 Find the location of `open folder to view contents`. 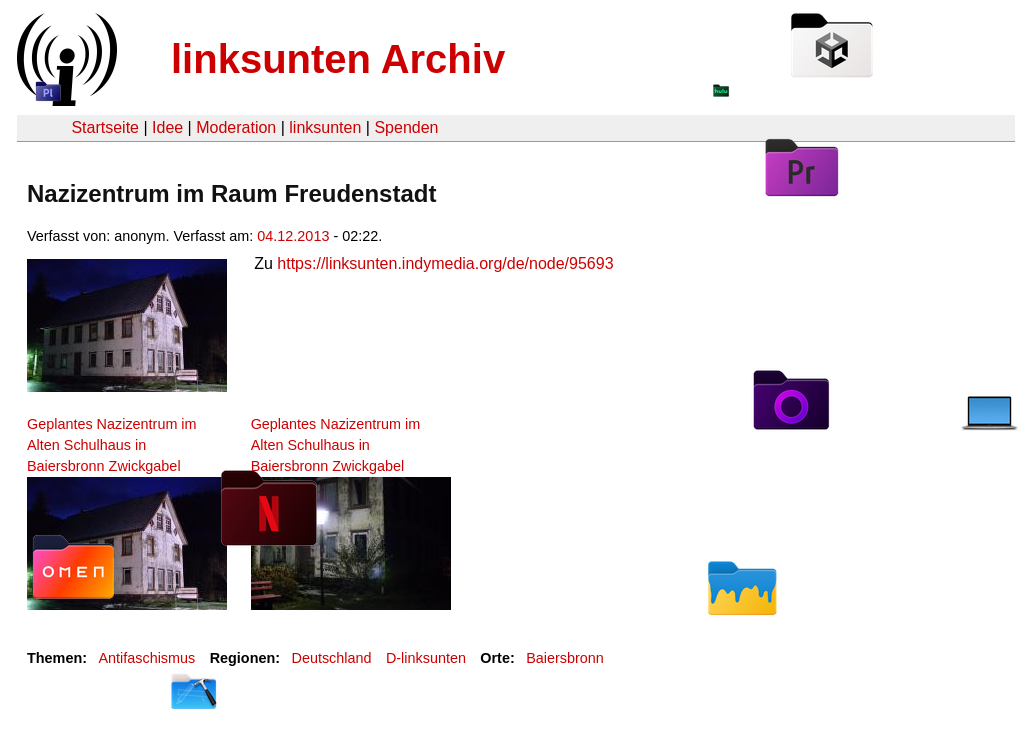

open folder to view contents is located at coordinates (742, 590).